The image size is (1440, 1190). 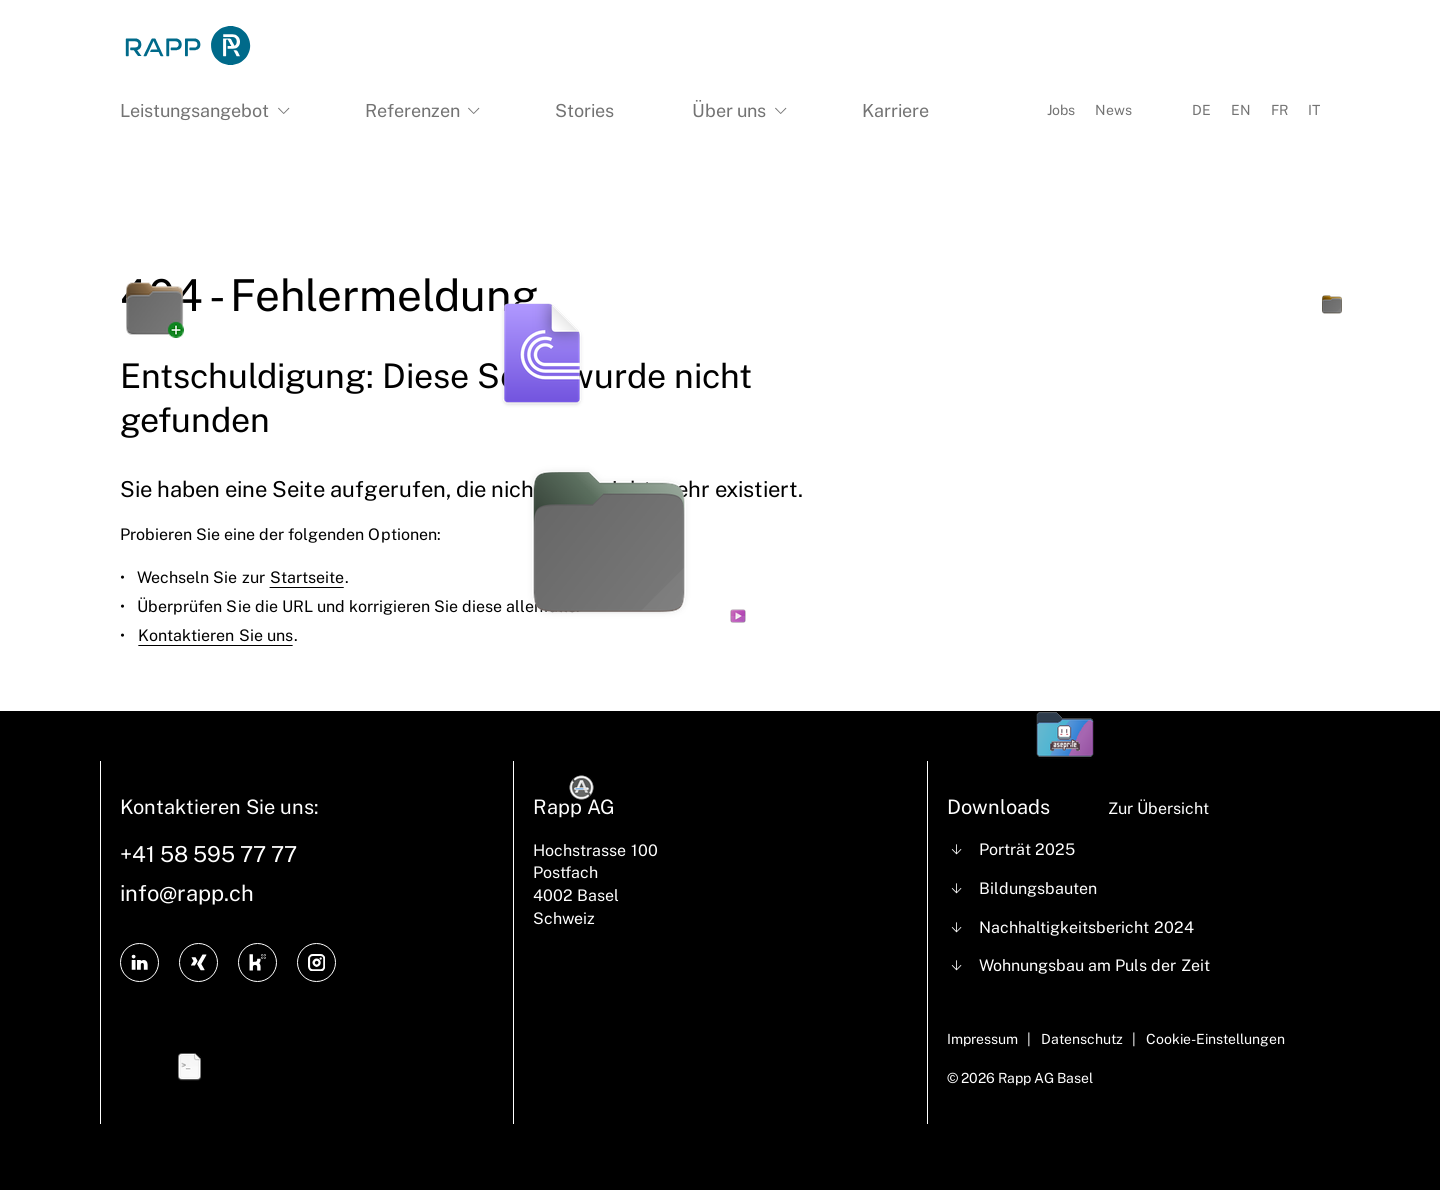 I want to click on create a new folder, so click(x=154, y=308).